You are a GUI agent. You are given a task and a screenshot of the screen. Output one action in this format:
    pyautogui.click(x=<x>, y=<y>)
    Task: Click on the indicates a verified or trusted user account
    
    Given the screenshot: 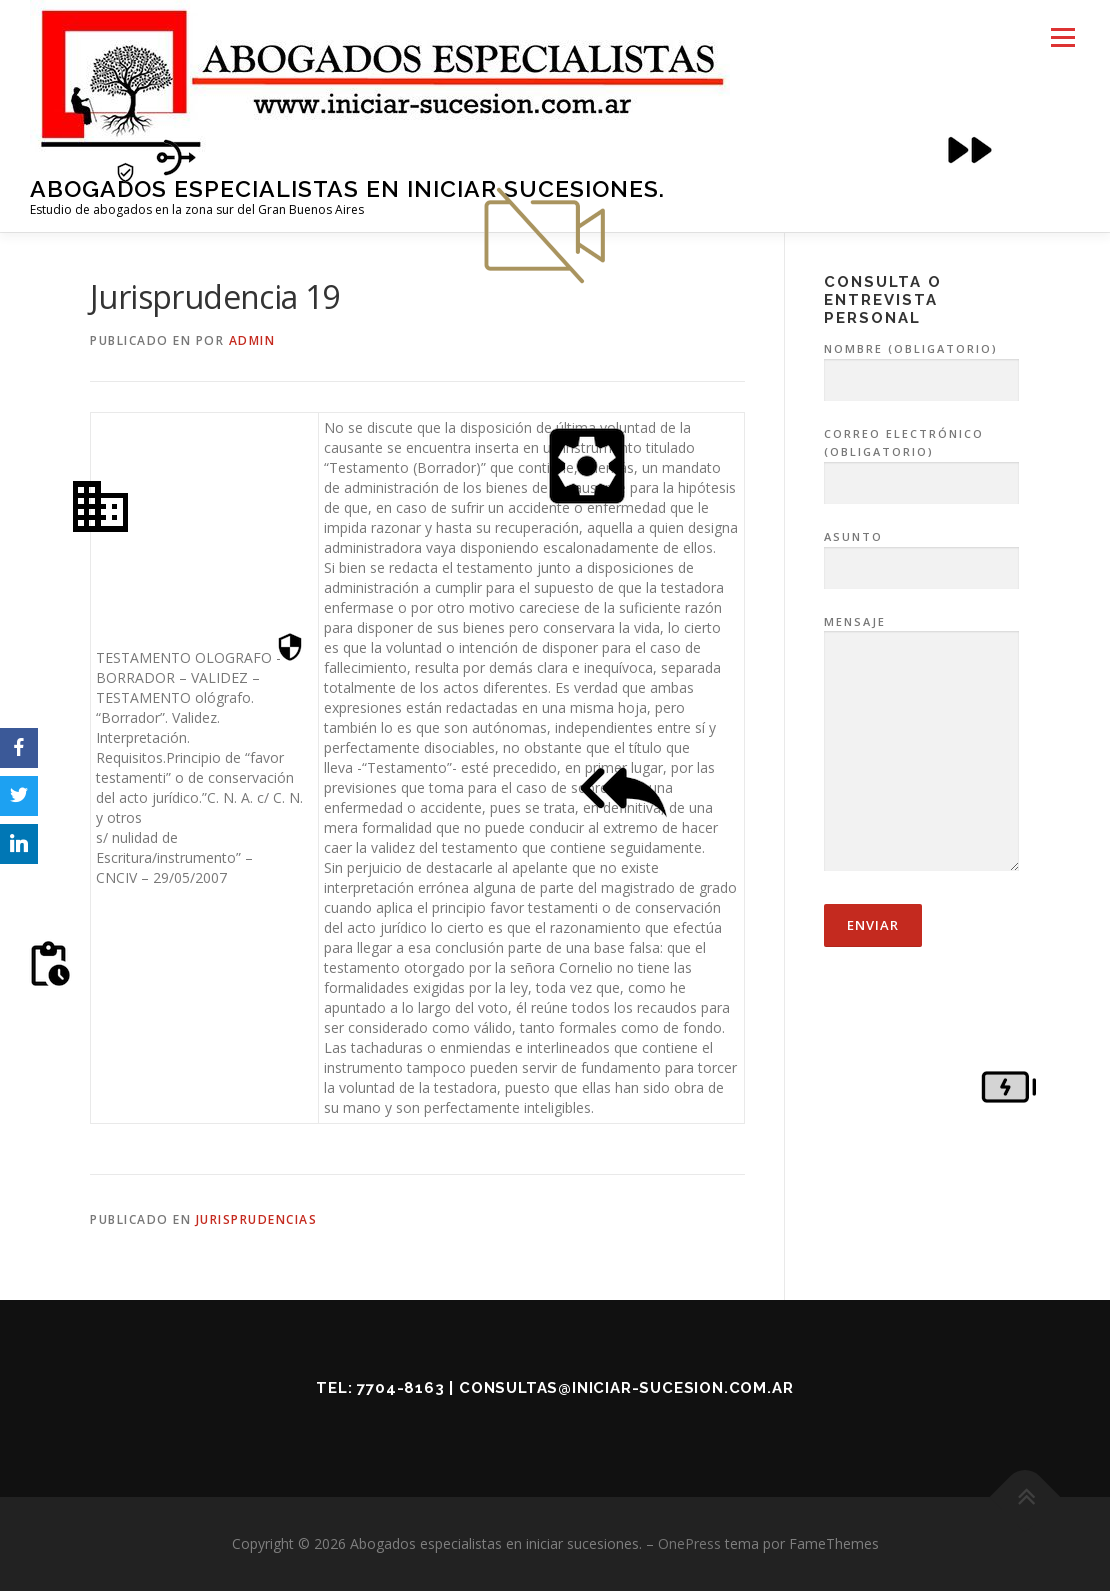 What is the action you would take?
    pyautogui.click(x=125, y=172)
    